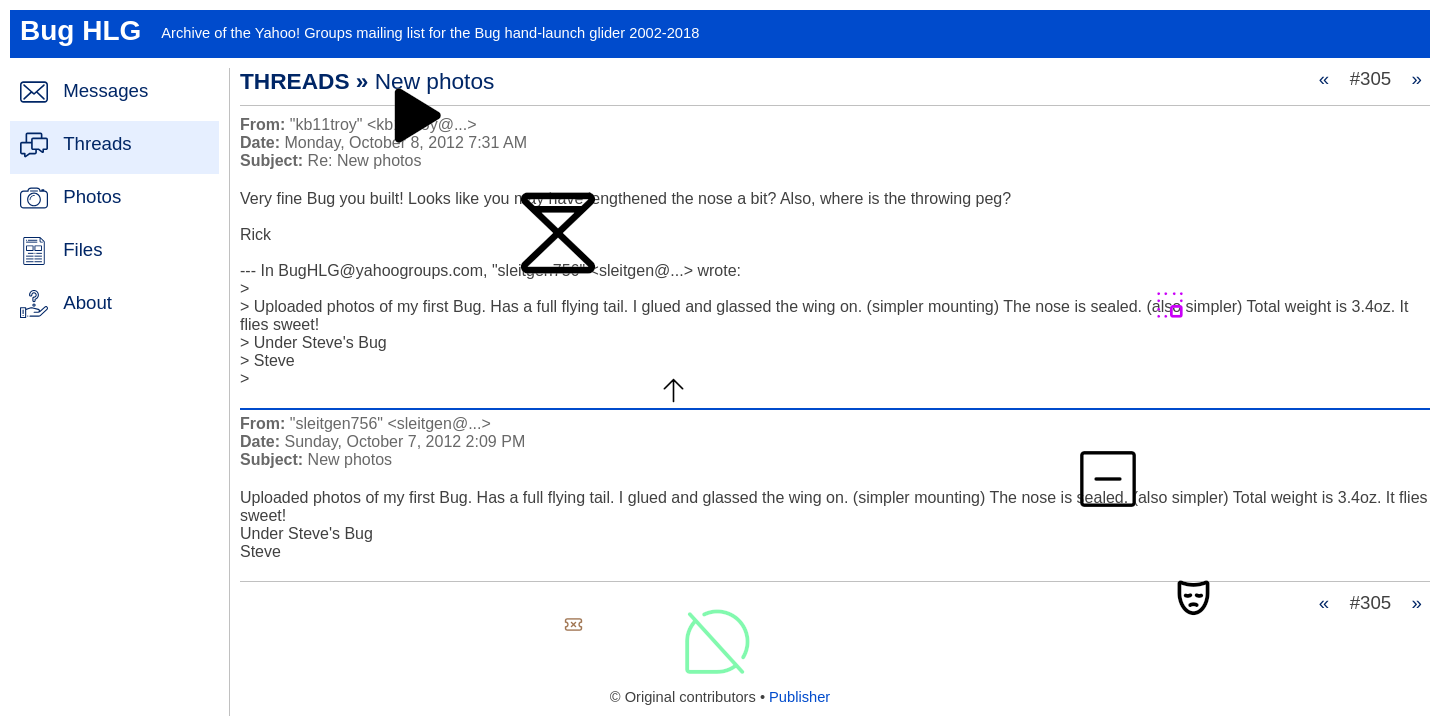 This screenshot has width=1440, height=720. I want to click on remove or collapse an item, so click(1108, 479).